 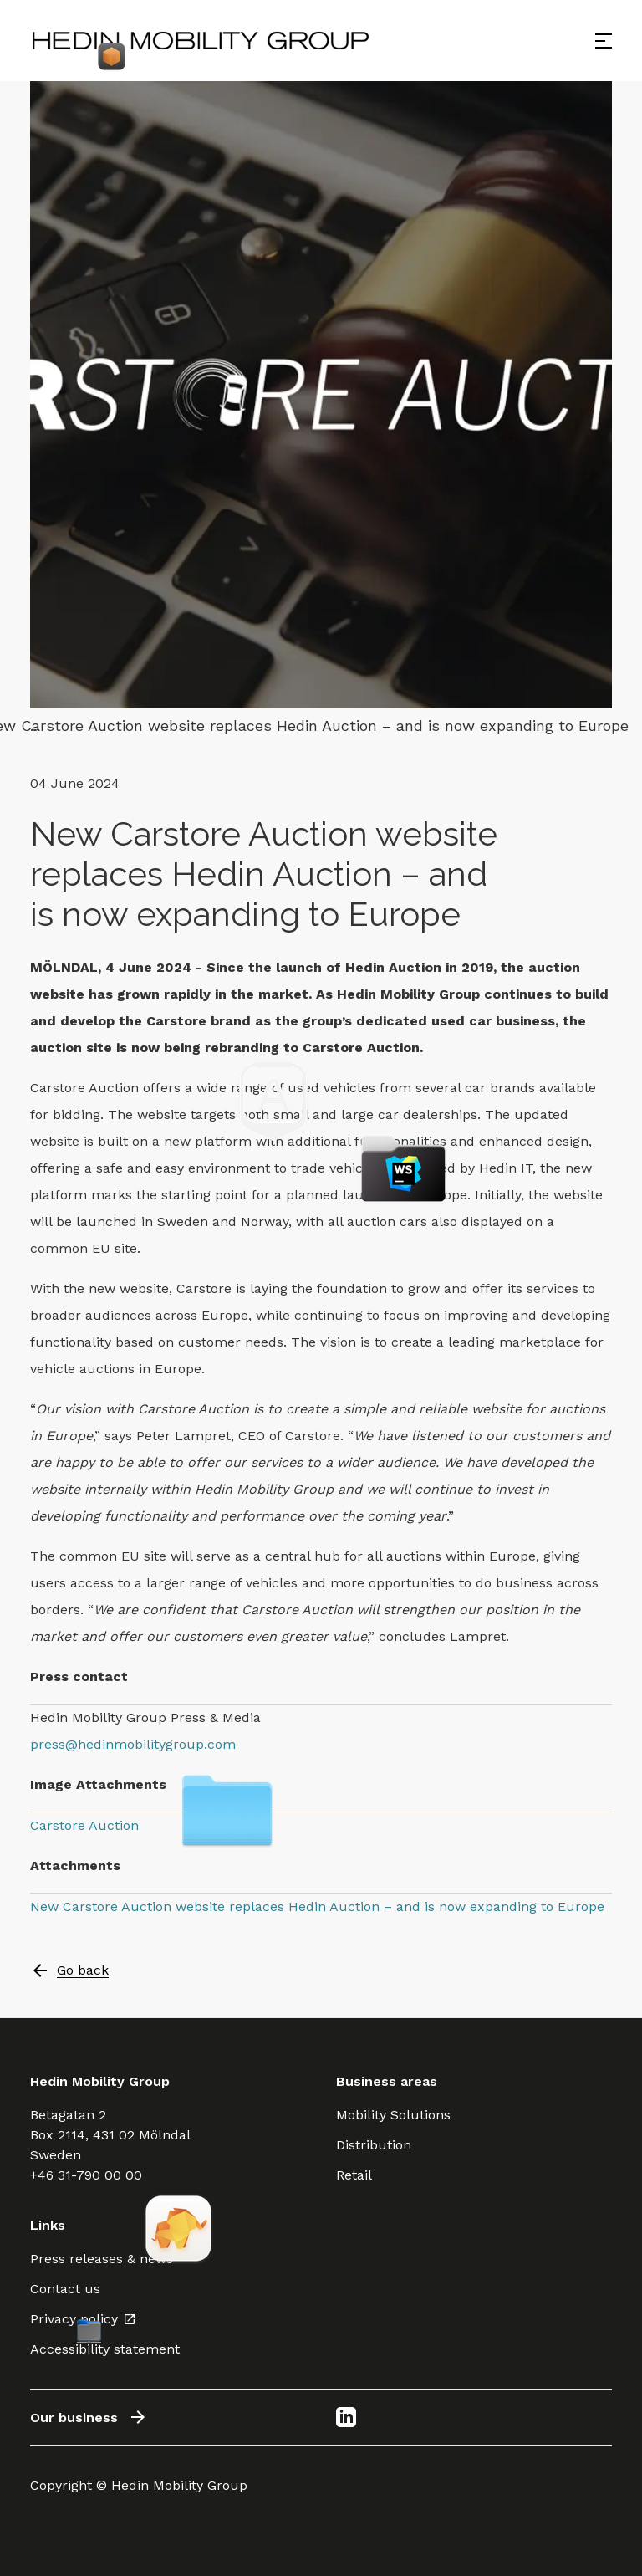 I want to click on open bauh package manager, so click(x=111, y=56).